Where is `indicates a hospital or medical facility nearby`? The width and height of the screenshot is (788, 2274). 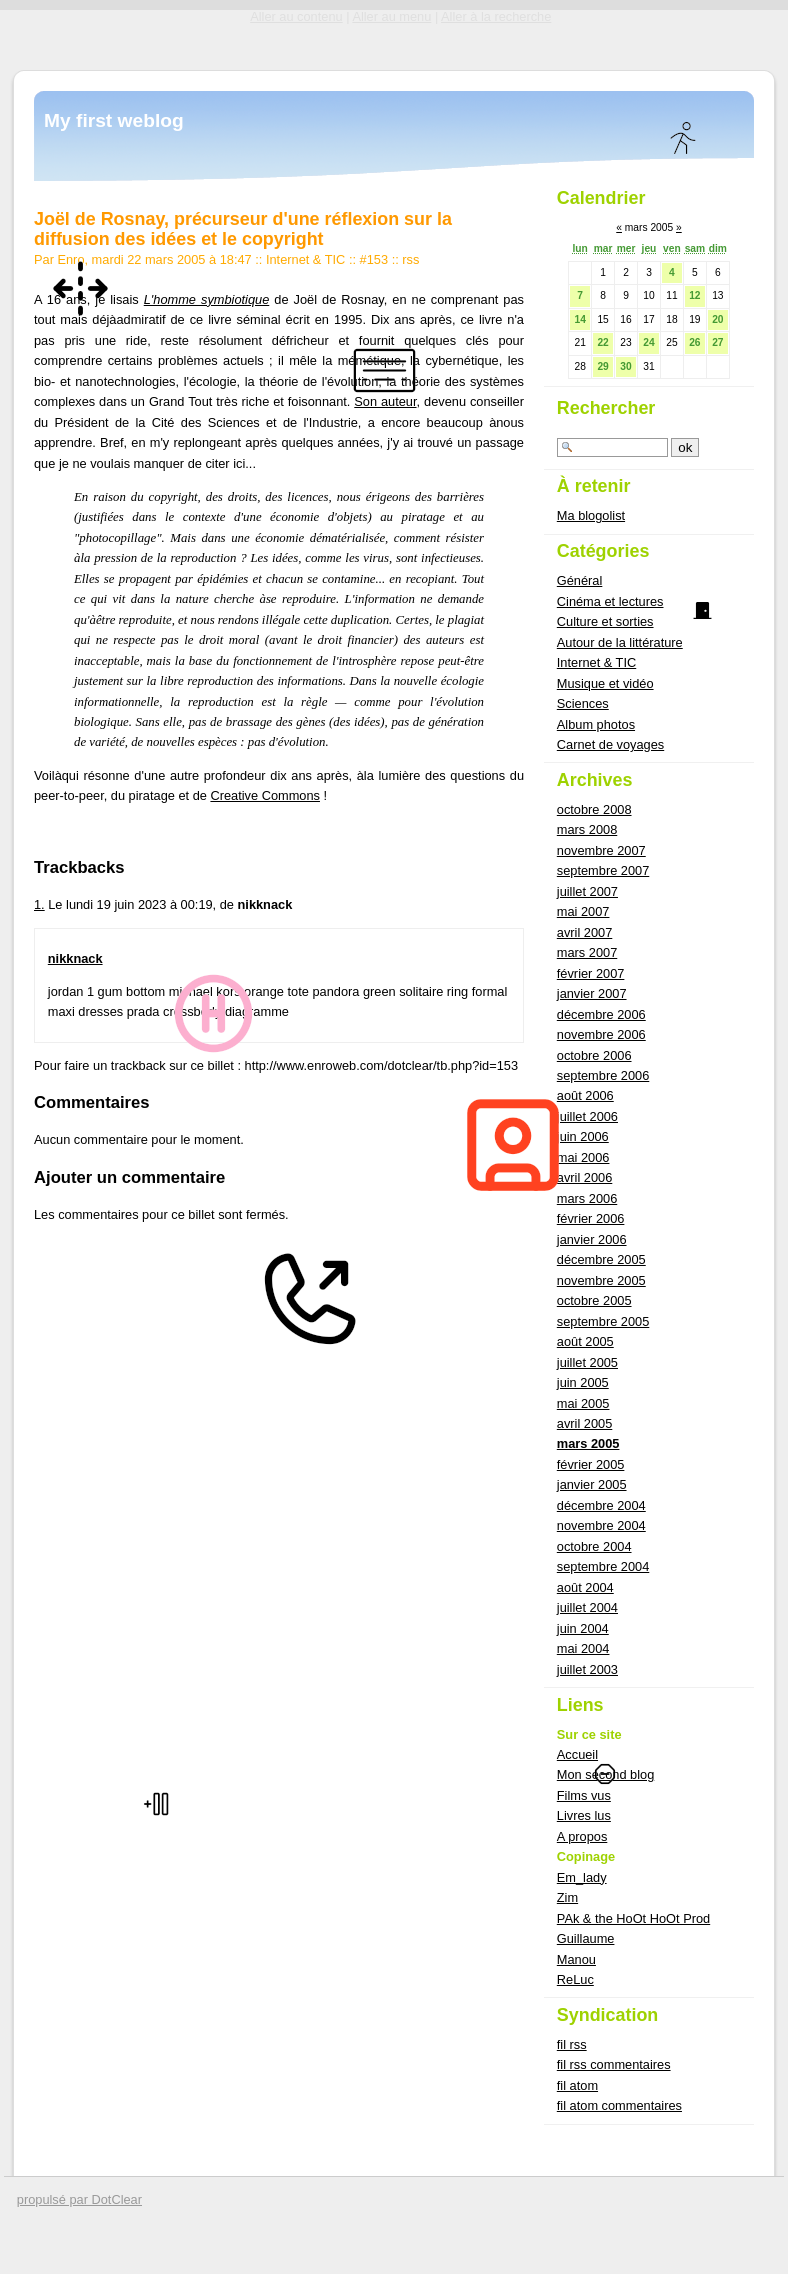 indicates a hospital or medical facility nearby is located at coordinates (213, 1013).